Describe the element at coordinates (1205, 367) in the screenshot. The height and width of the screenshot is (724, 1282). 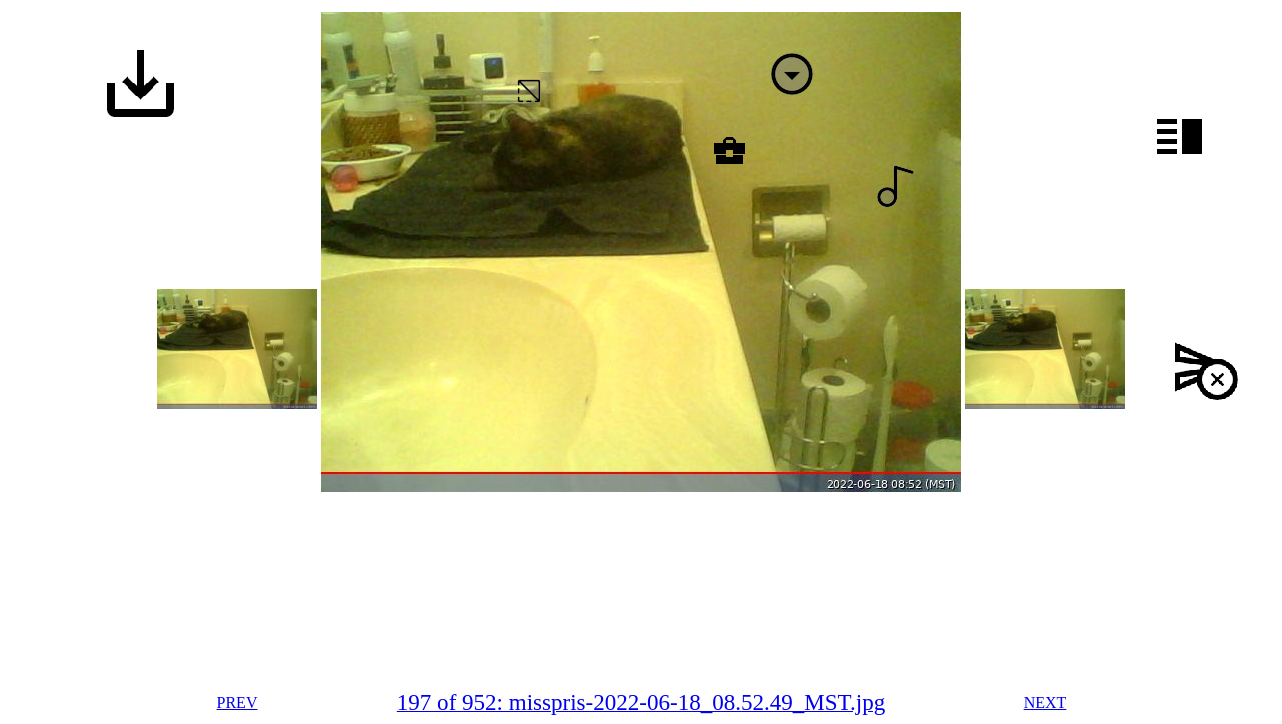
I see `cancel a scheduled message` at that location.